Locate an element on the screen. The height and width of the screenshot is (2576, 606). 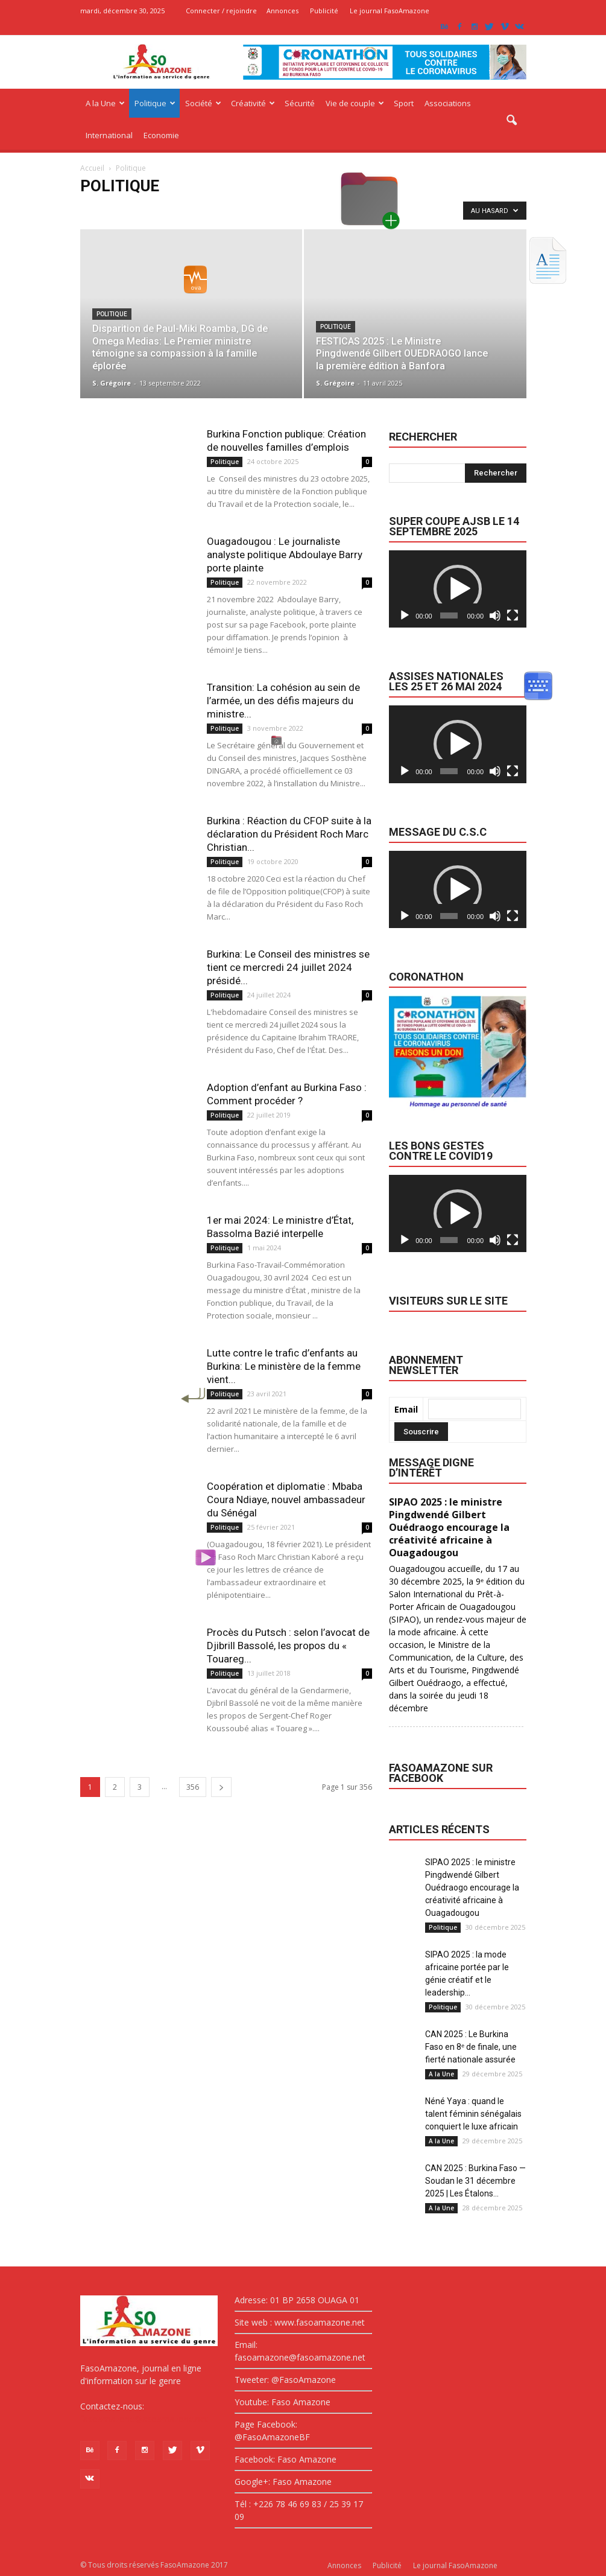
open media player application is located at coordinates (206, 1557).